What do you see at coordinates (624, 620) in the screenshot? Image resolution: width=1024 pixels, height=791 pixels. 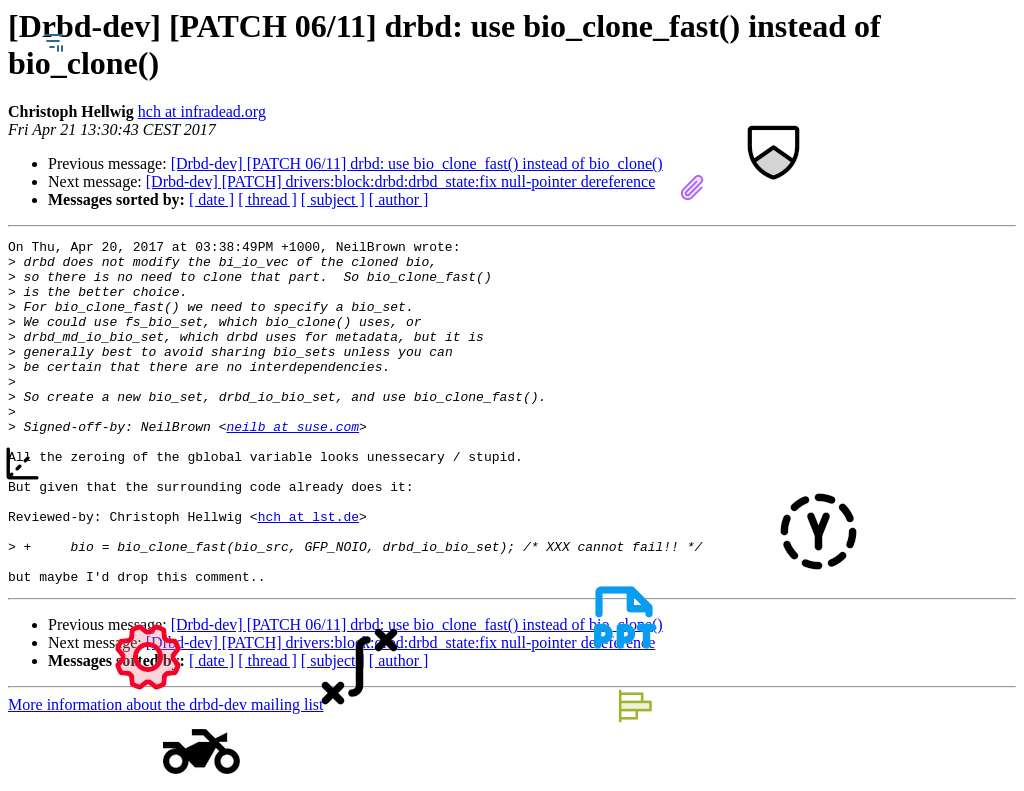 I see `open a PowerPoint presentation file` at bounding box center [624, 620].